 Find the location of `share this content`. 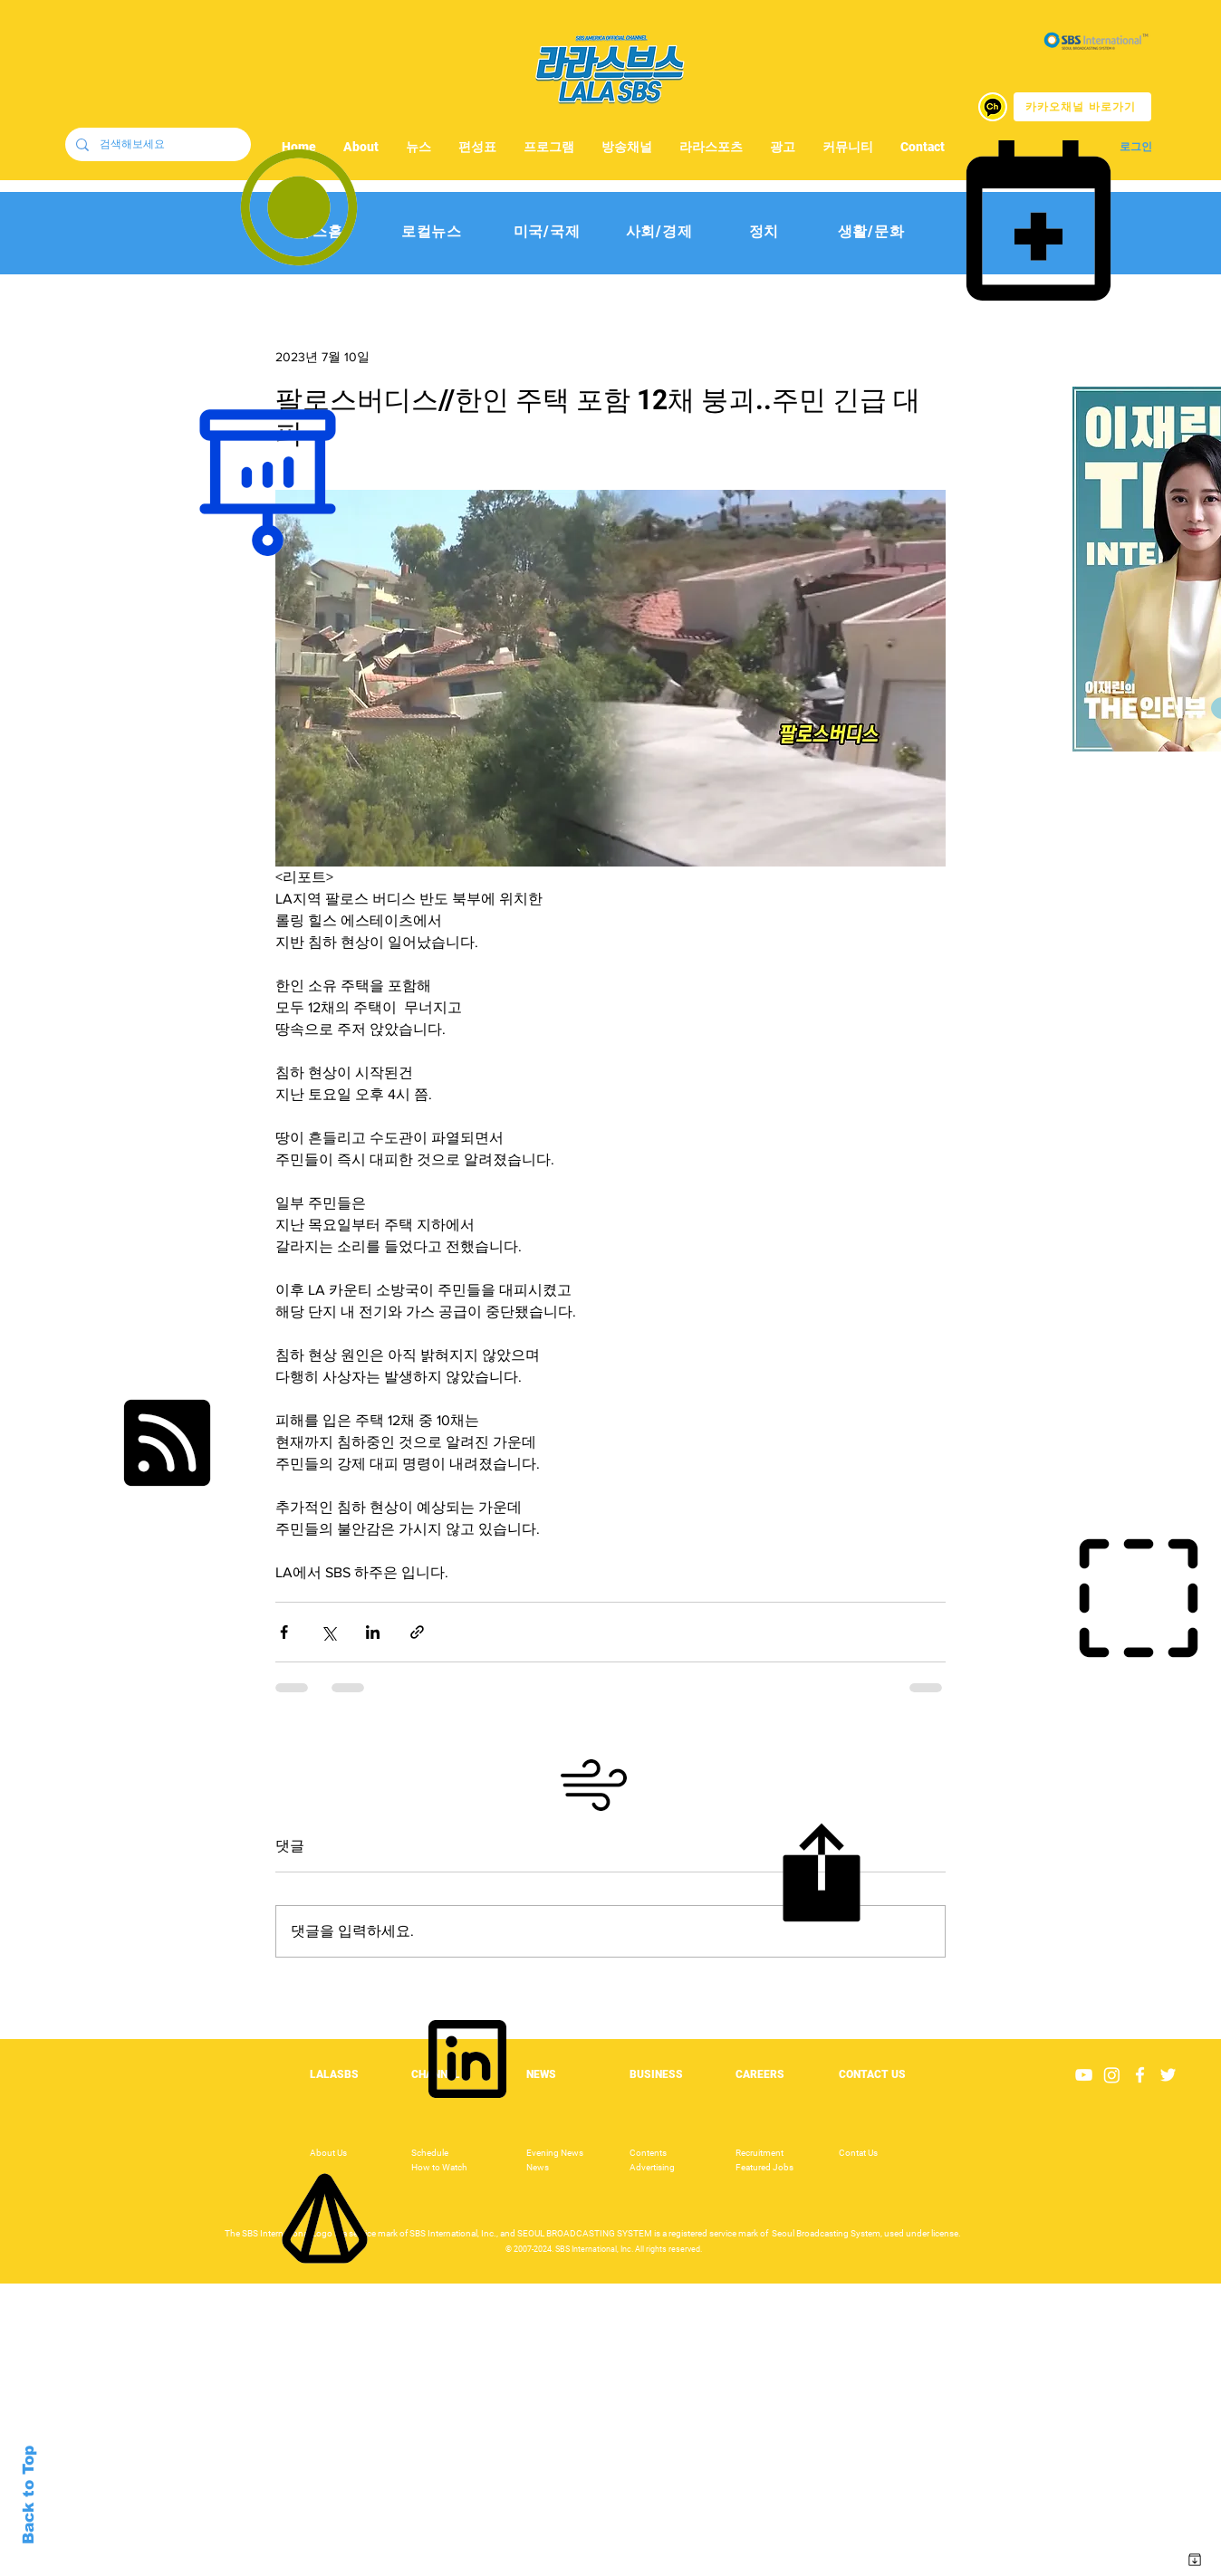

share this content is located at coordinates (822, 1872).